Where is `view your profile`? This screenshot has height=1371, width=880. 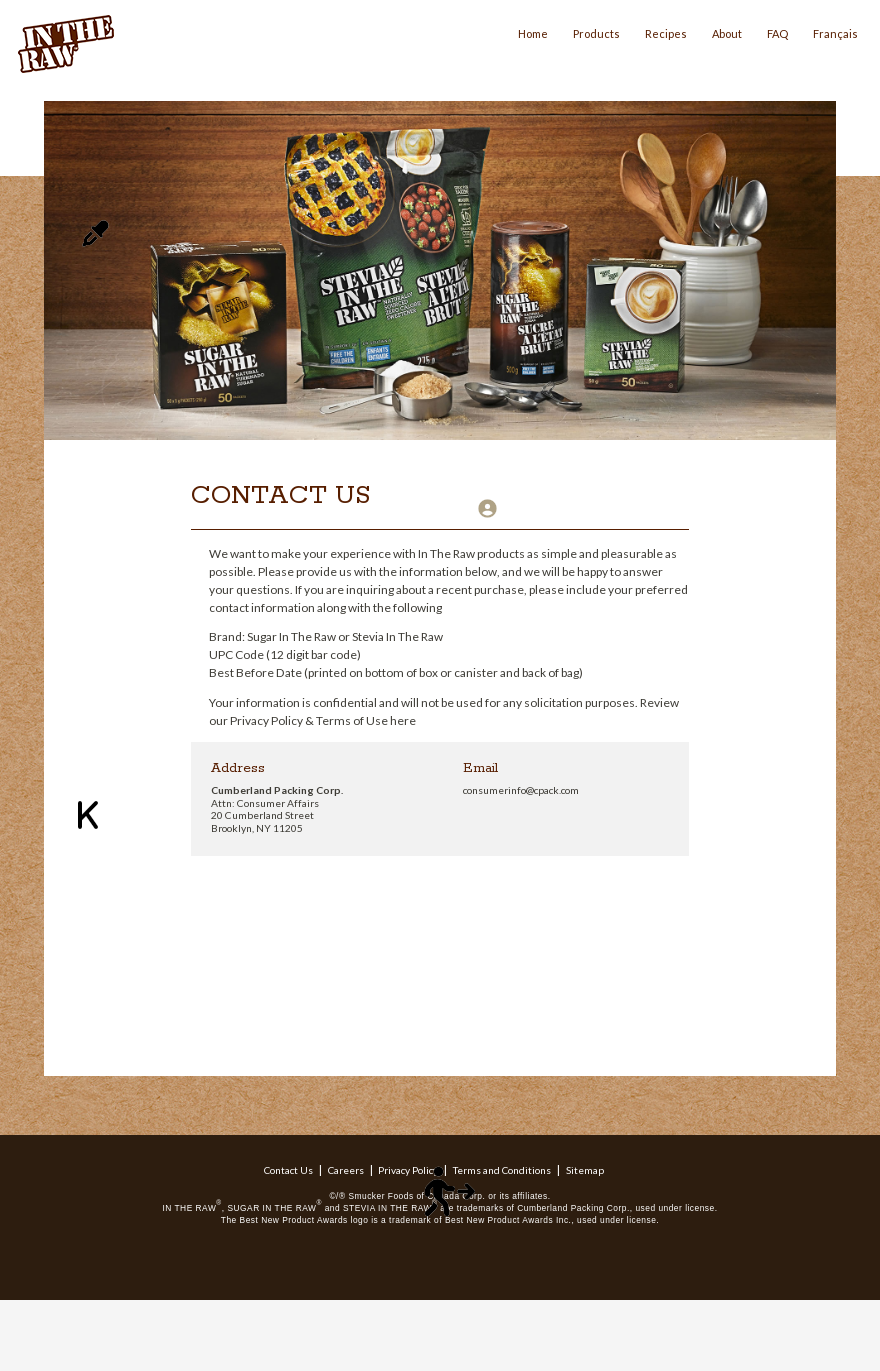
view your profile is located at coordinates (487, 508).